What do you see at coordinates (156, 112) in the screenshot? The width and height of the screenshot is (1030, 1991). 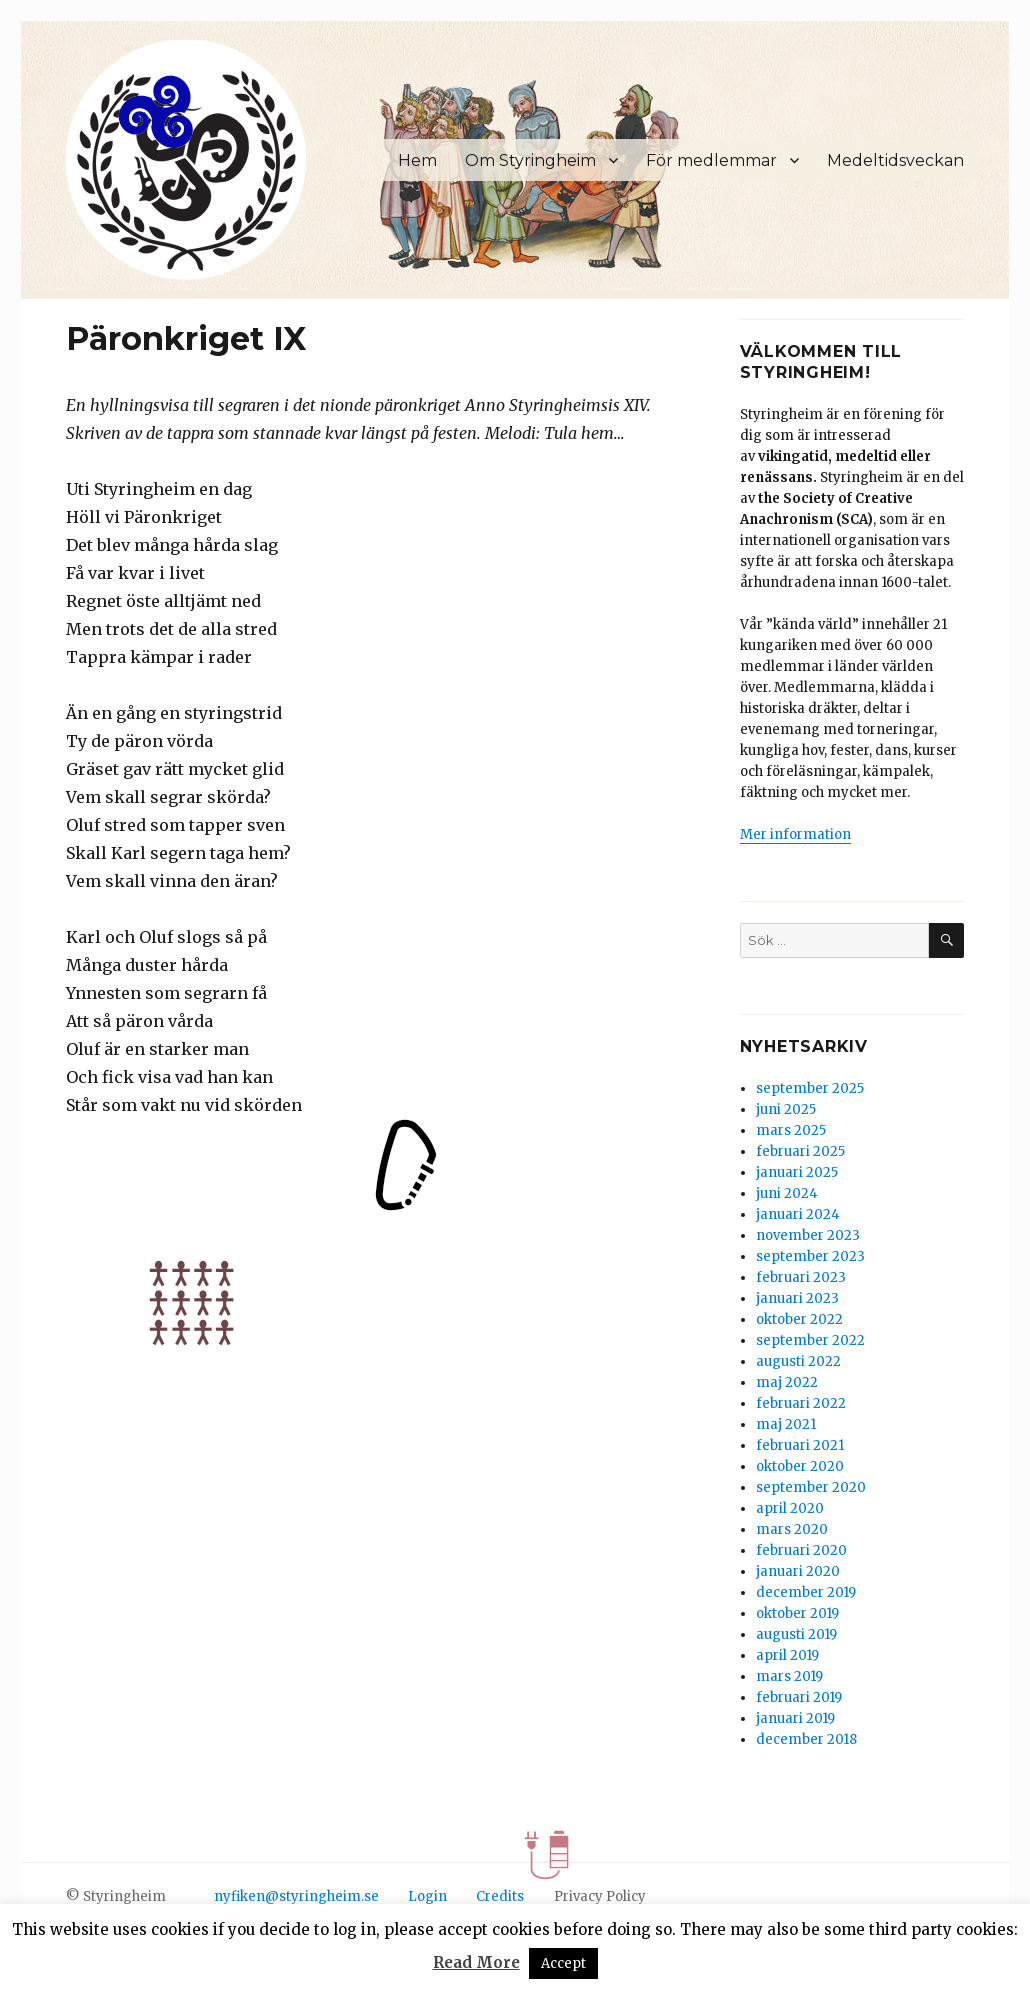 I see `decorative celtic or triskele symbol element` at bounding box center [156, 112].